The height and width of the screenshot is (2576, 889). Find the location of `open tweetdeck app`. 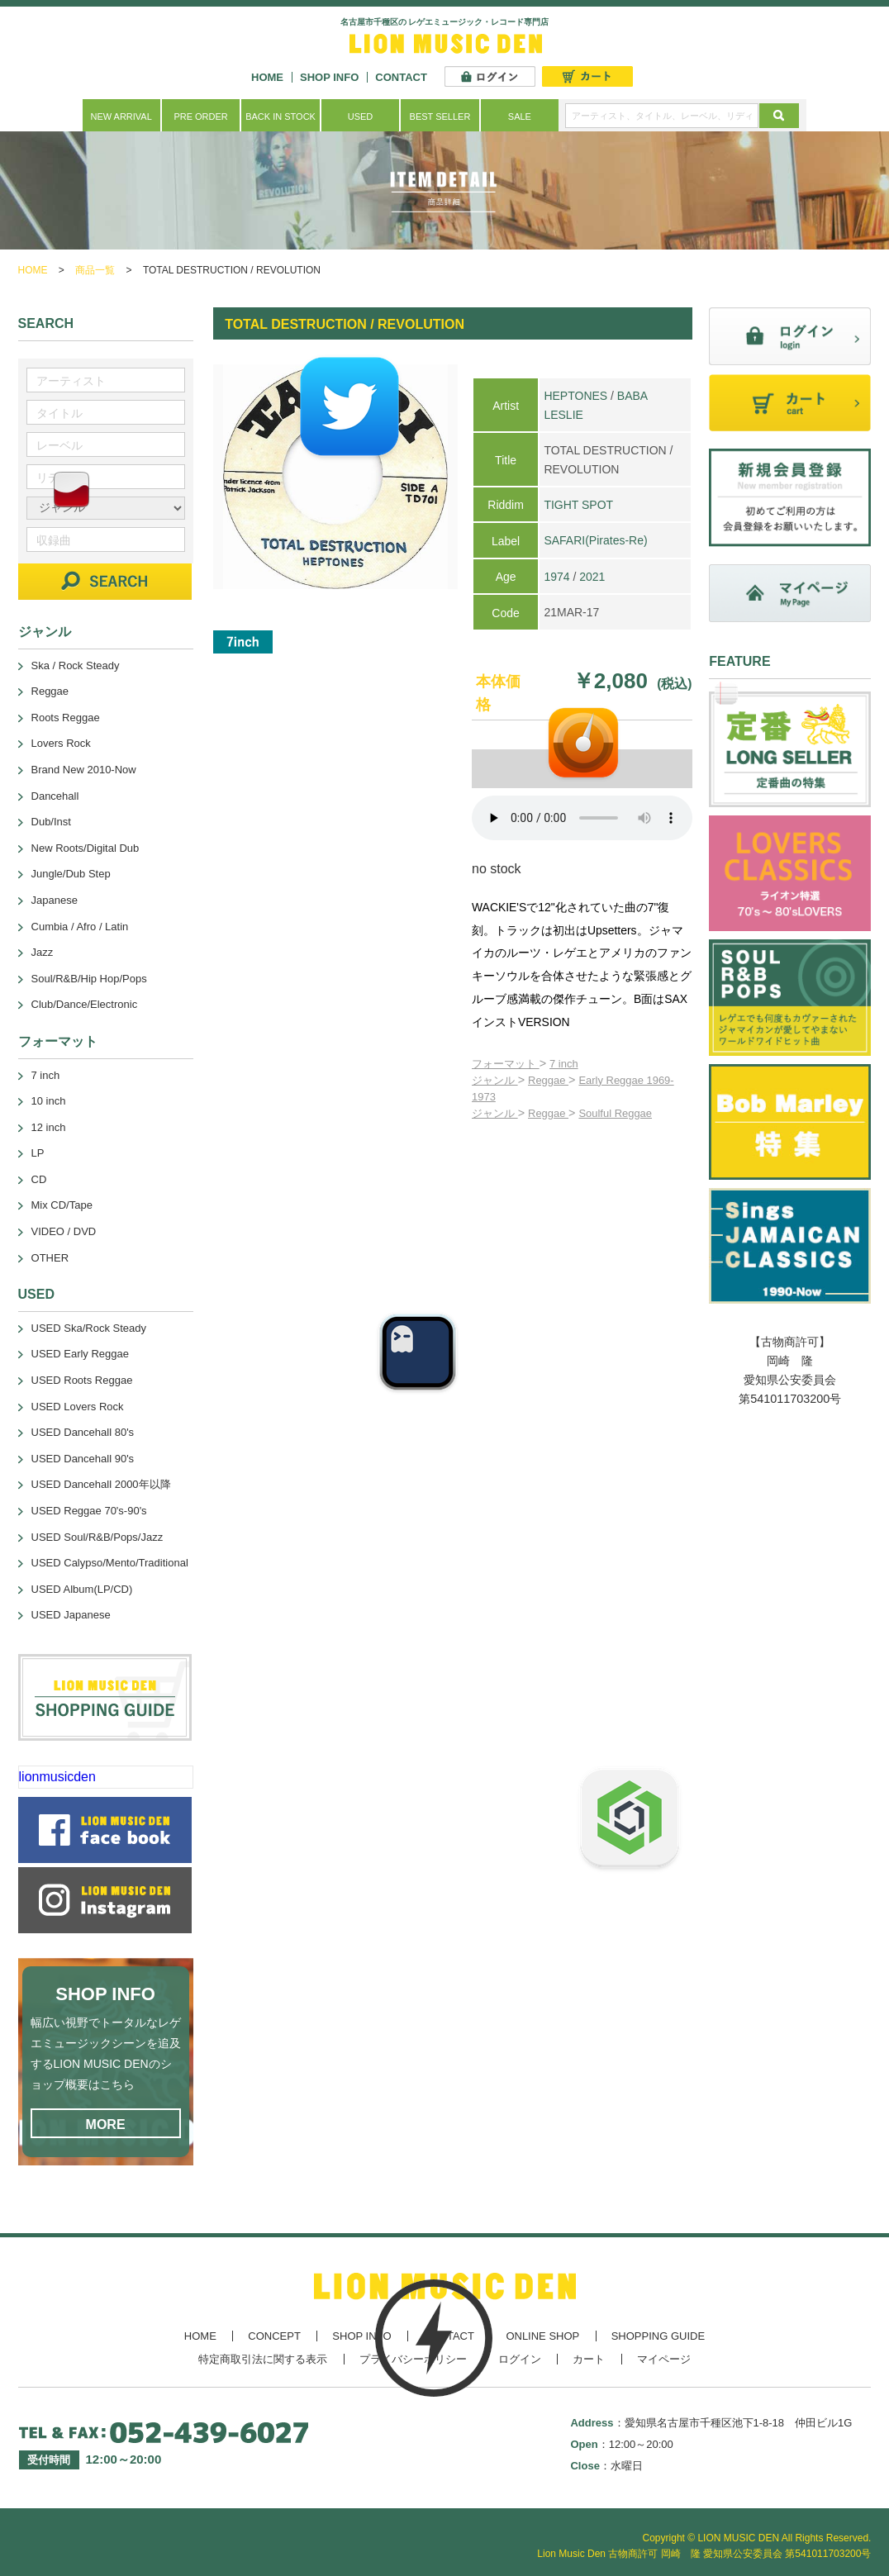

open tweetdeck app is located at coordinates (349, 406).